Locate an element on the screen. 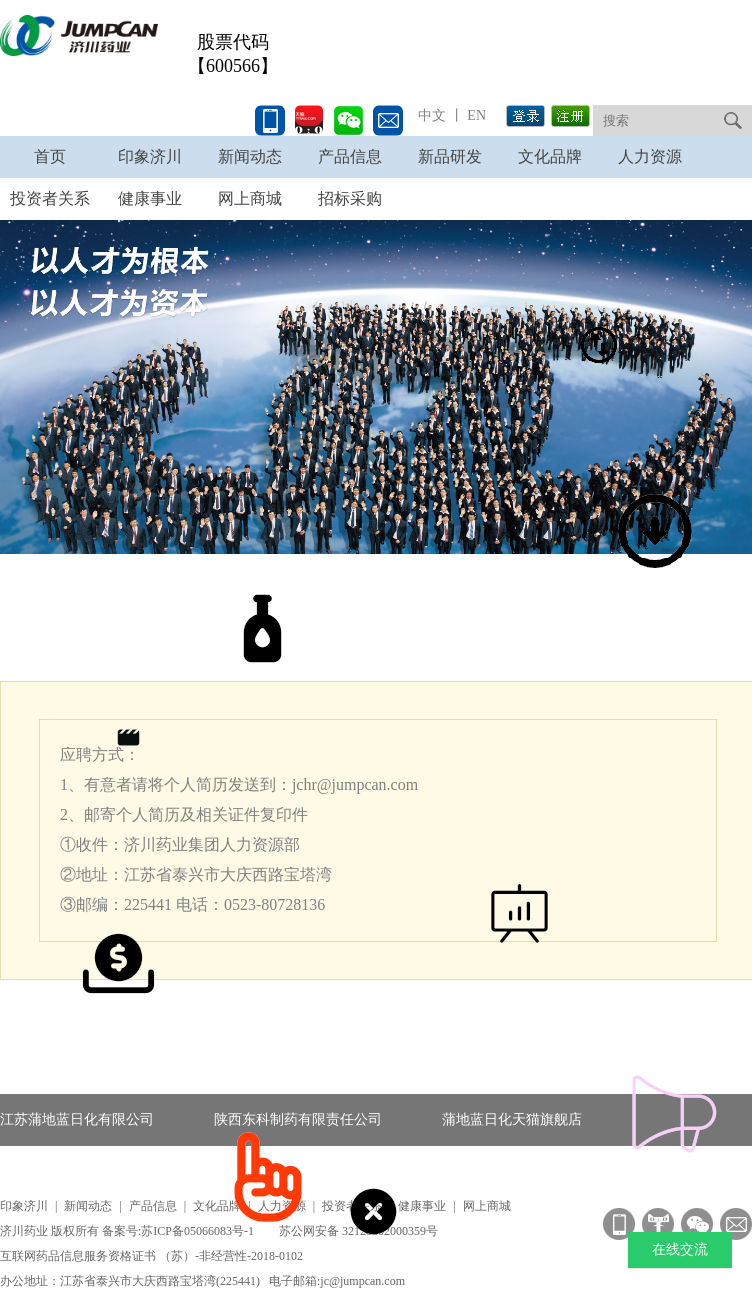 The width and height of the screenshot is (752, 1289). tap to select or indicate something is located at coordinates (268, 1177).